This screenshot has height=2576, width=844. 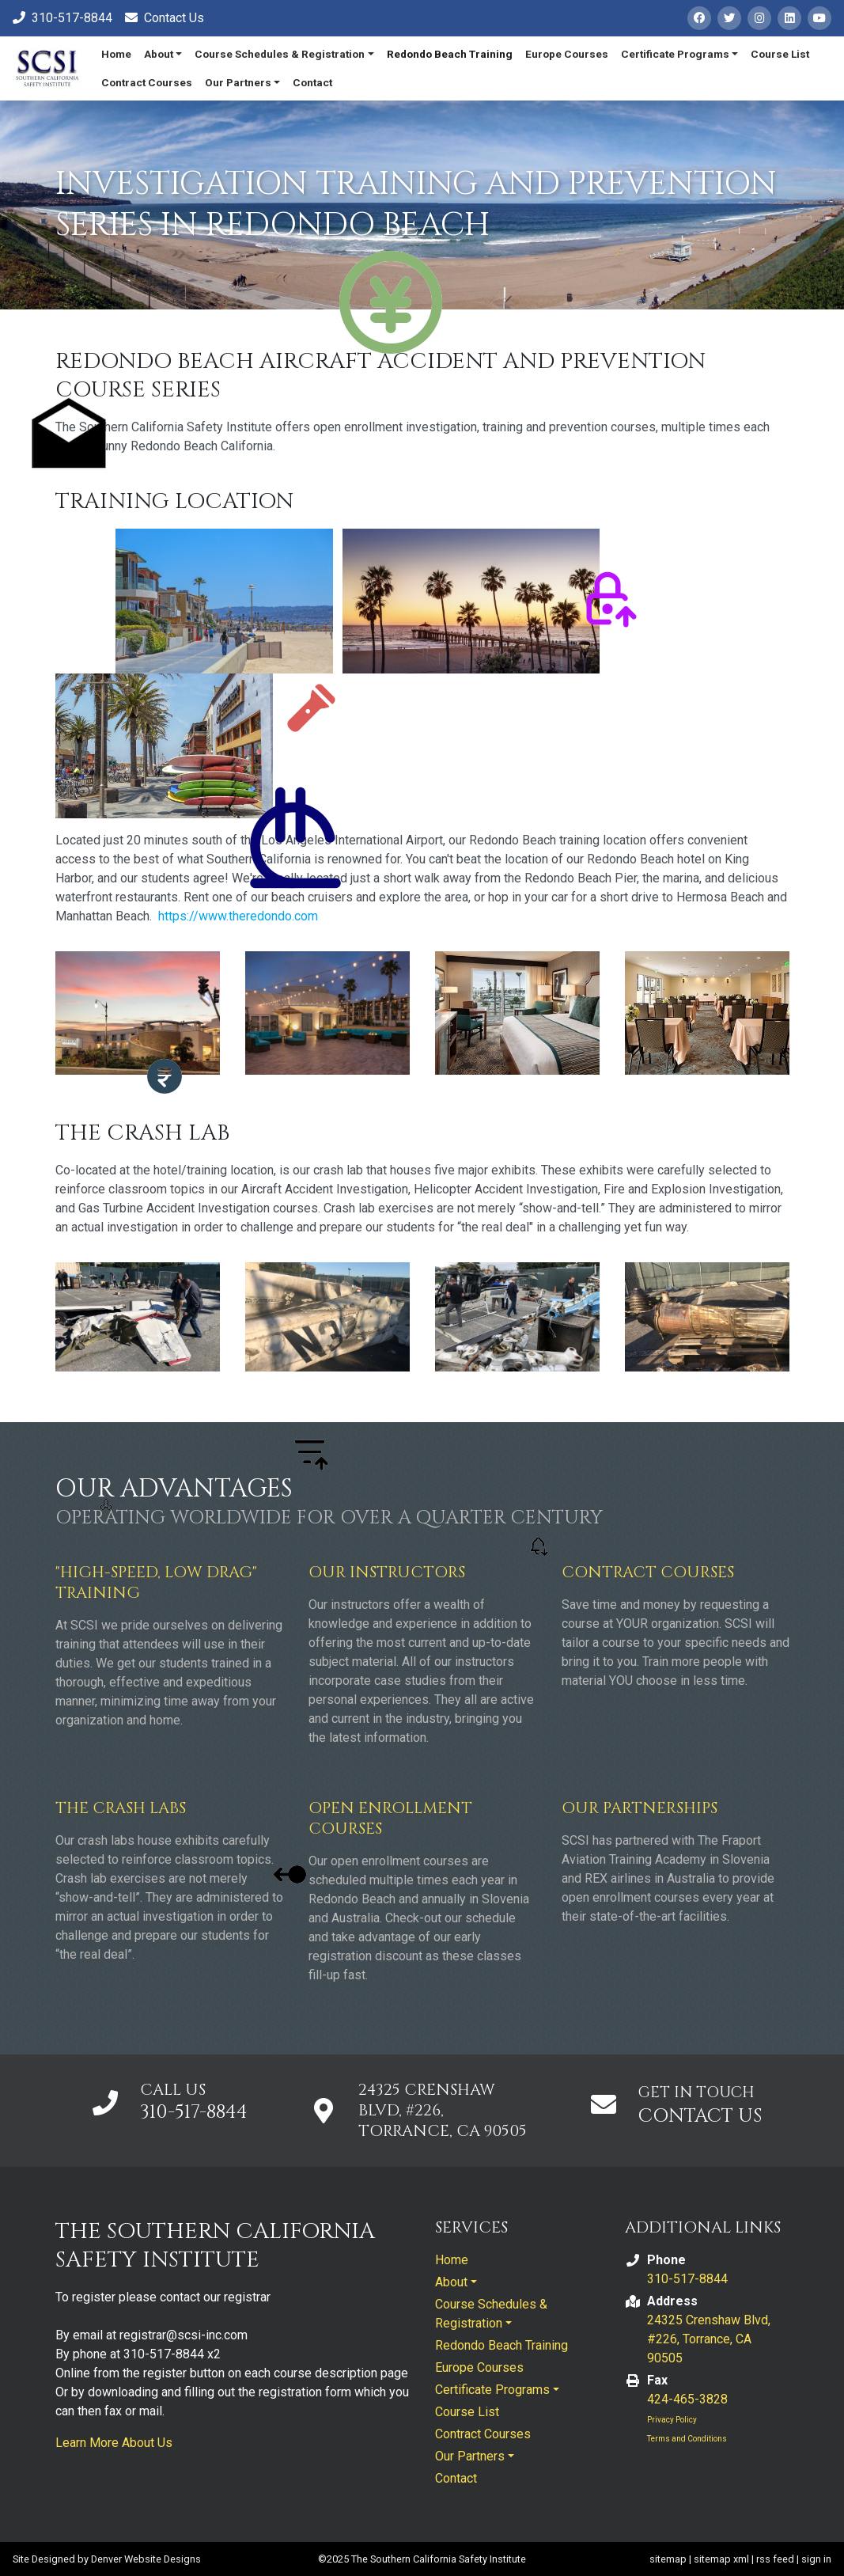 I want to click on view balance in japanese yen, so click(x=391, y=302).